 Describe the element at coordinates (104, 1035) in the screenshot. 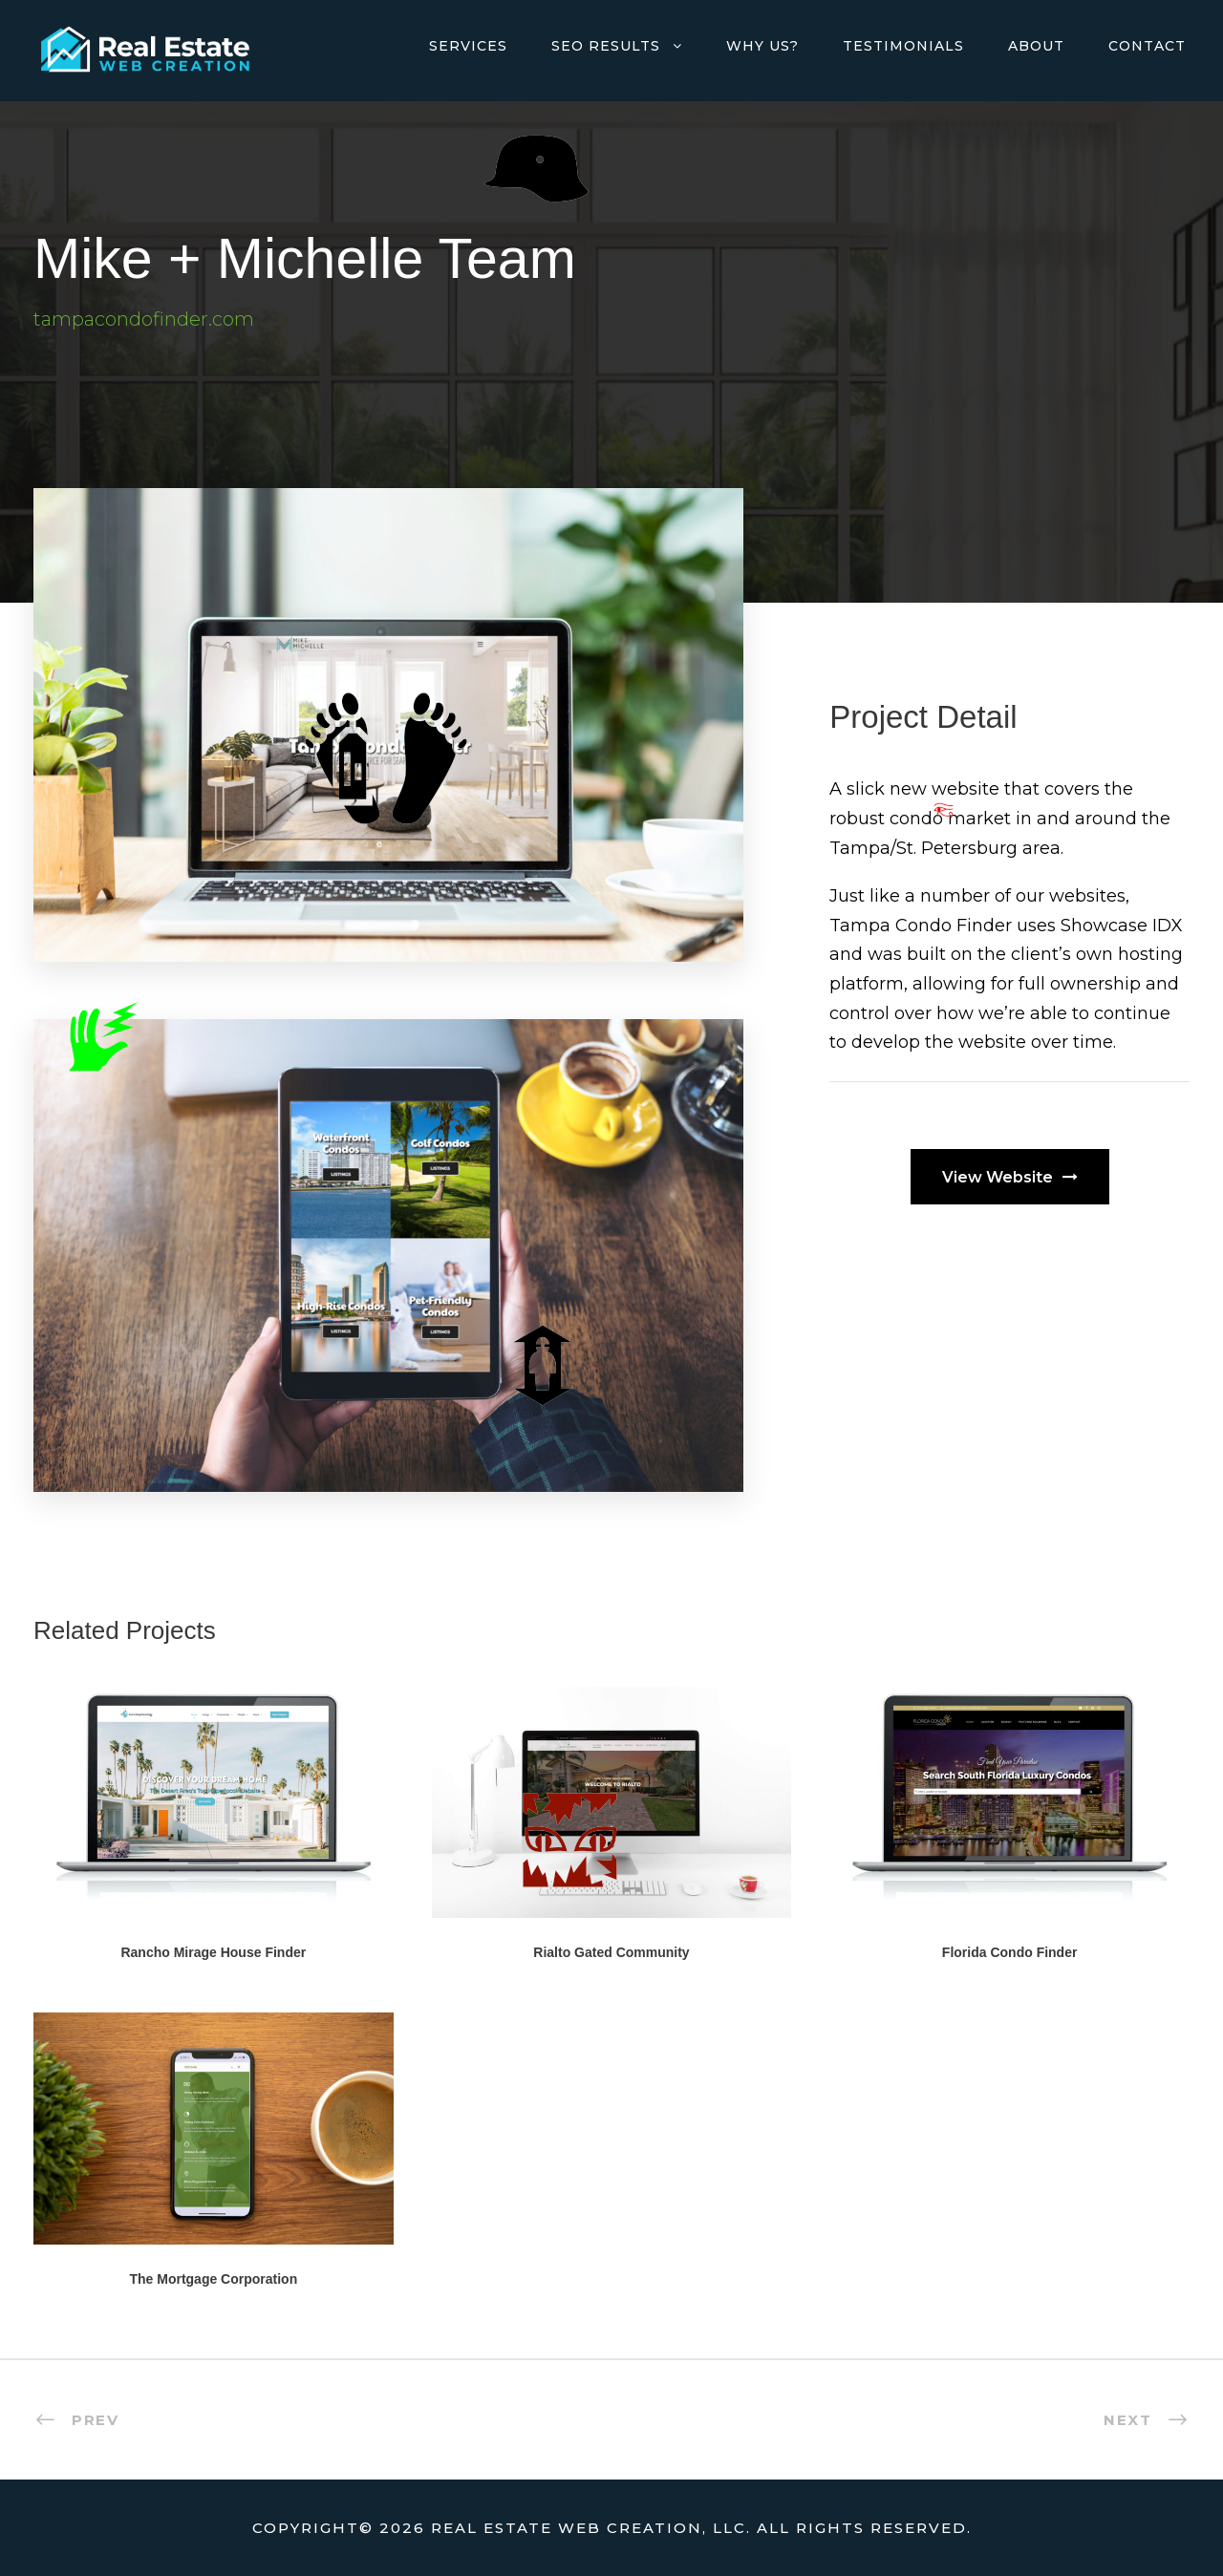

I see `cast a lightning spell` at that location.